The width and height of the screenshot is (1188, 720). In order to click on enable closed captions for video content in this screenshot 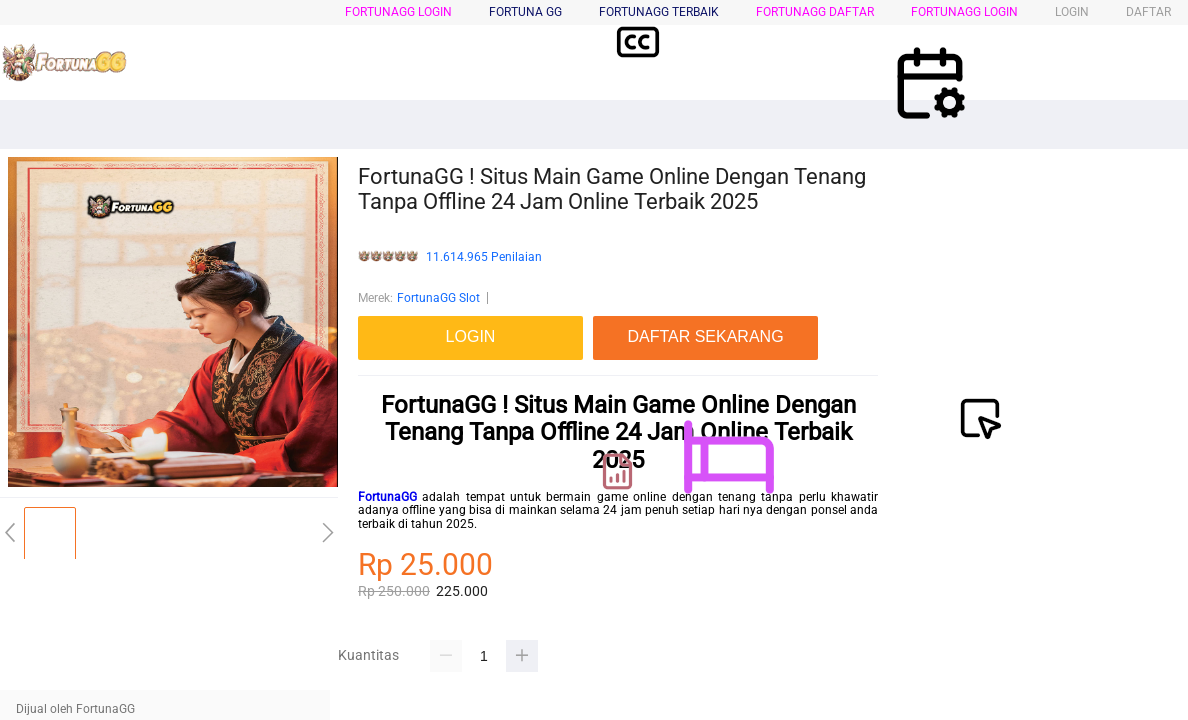, I will do `click(638, 42)`.